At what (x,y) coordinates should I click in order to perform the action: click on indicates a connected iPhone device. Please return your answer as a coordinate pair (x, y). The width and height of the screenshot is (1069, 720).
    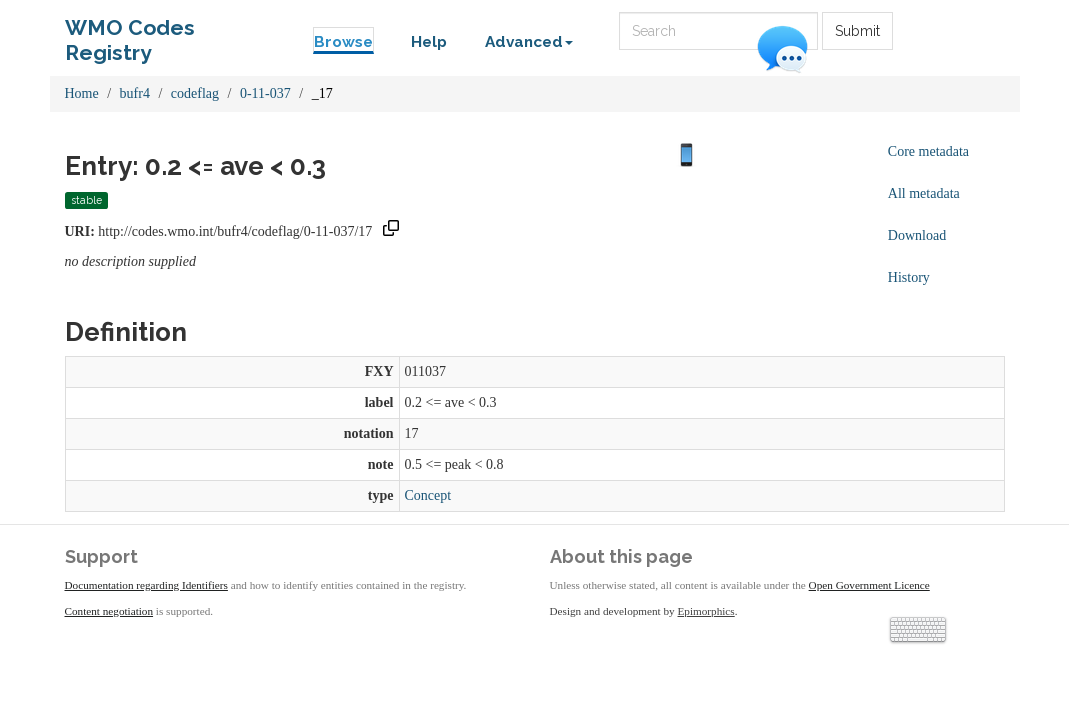
    Looking at the image, I should click on (686, 154).